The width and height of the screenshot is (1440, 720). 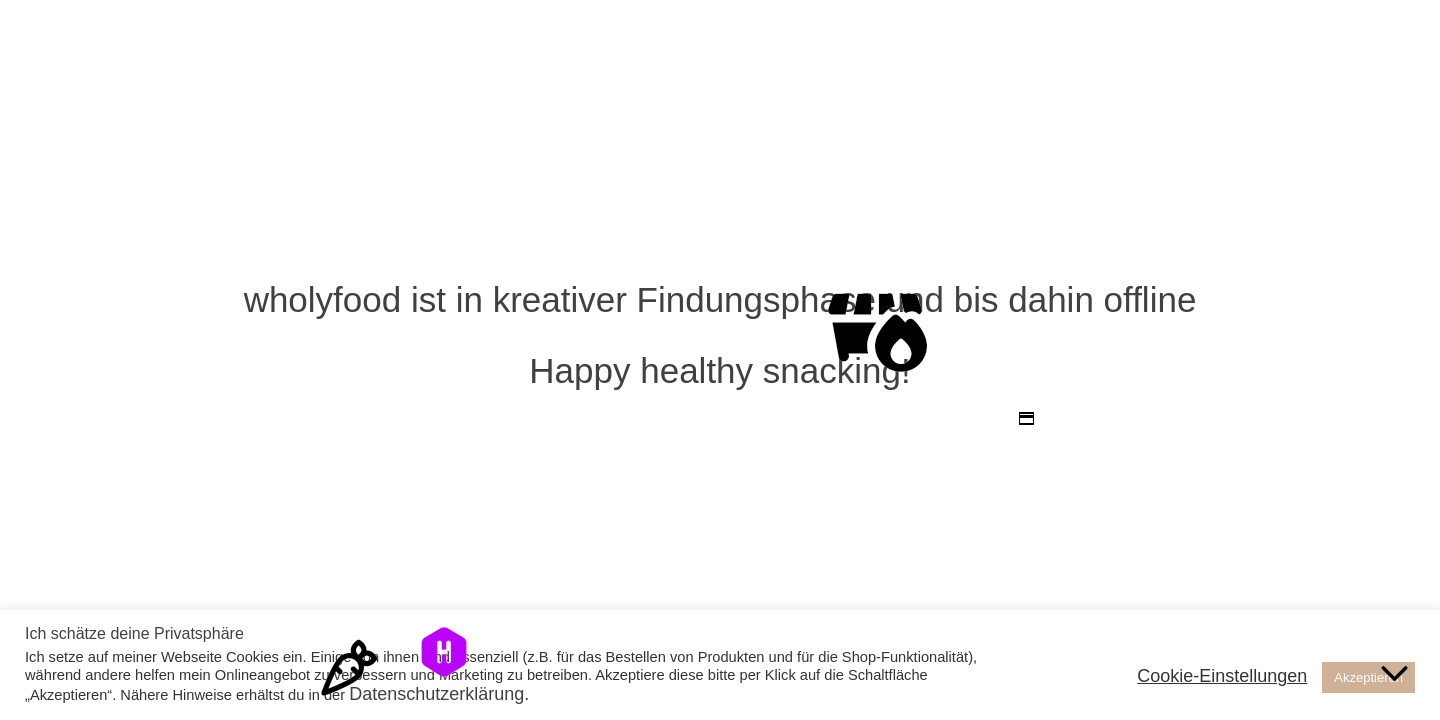 What do you see at coordinates (1026, 418) in the screenshot?
I see `access payment methods` at bounding box center [1026, 418].